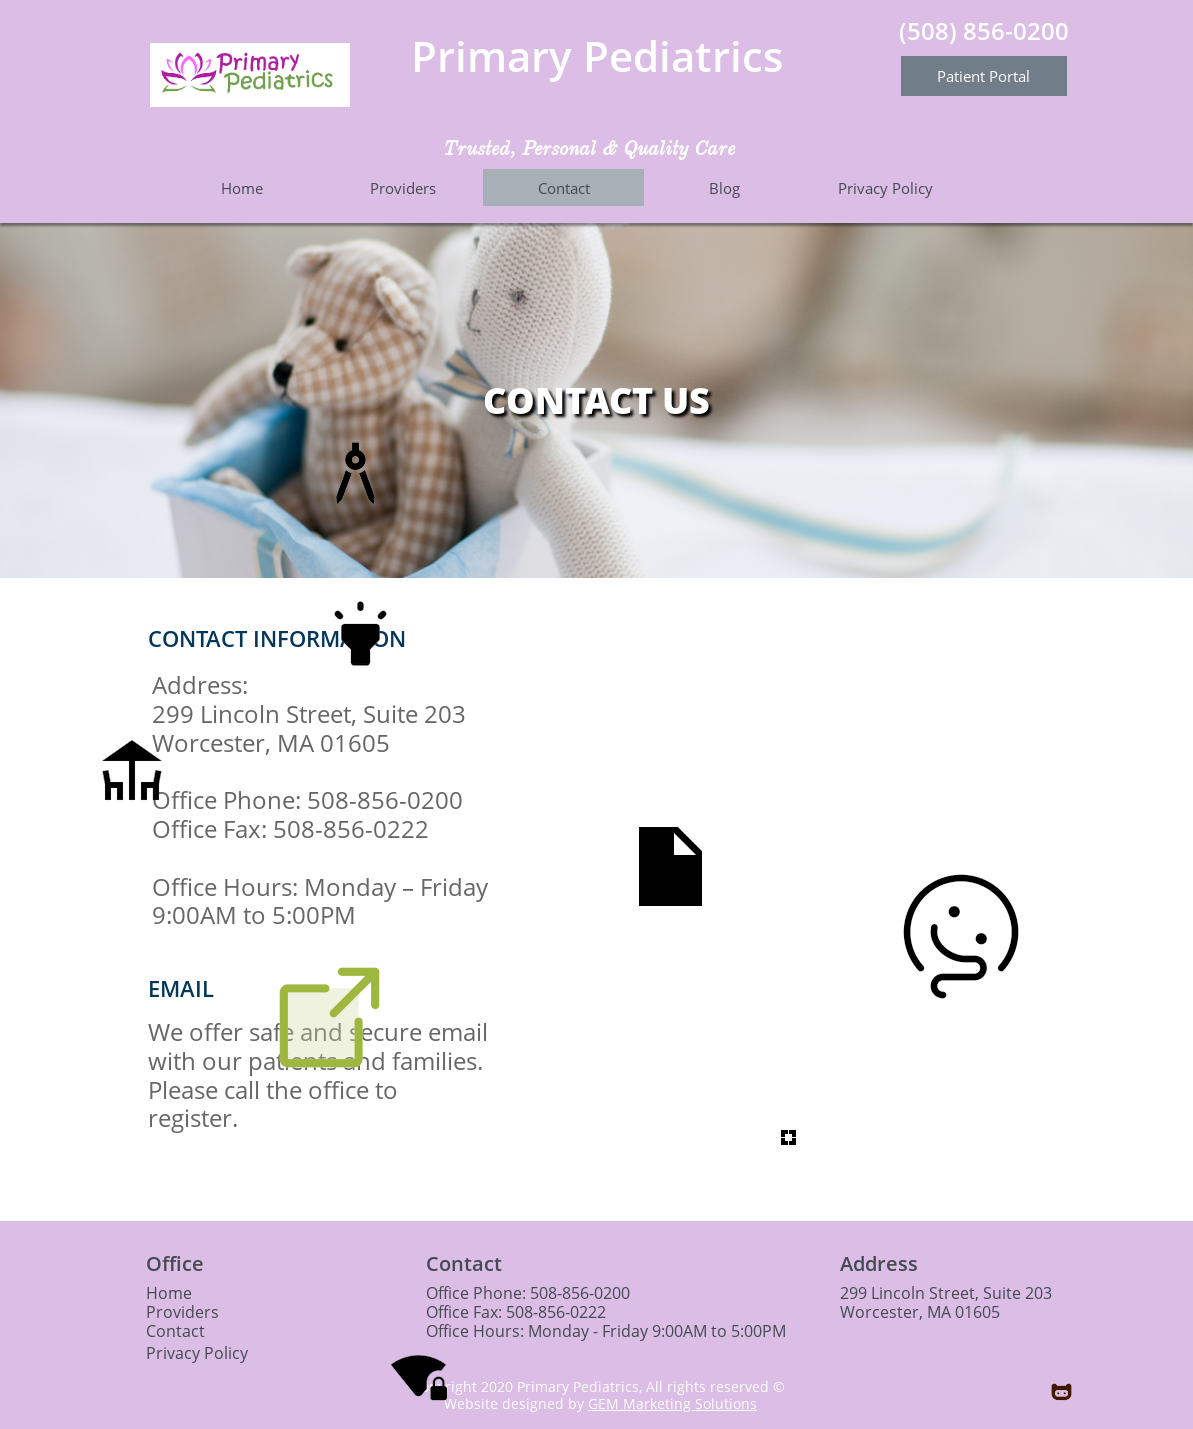 The height and width of the screenshot is (1429, 1193). Describe the element at coordinates (670, 866) in the screenshot. I see `insert or upload a file` at that location.